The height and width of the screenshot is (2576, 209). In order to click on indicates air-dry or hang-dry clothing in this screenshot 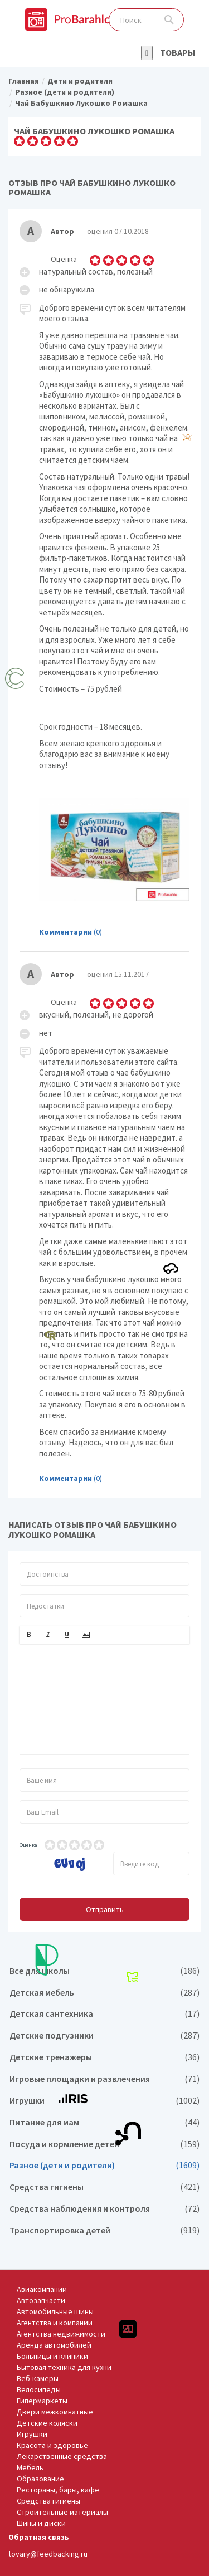, I will do `click(132, 1977)`.